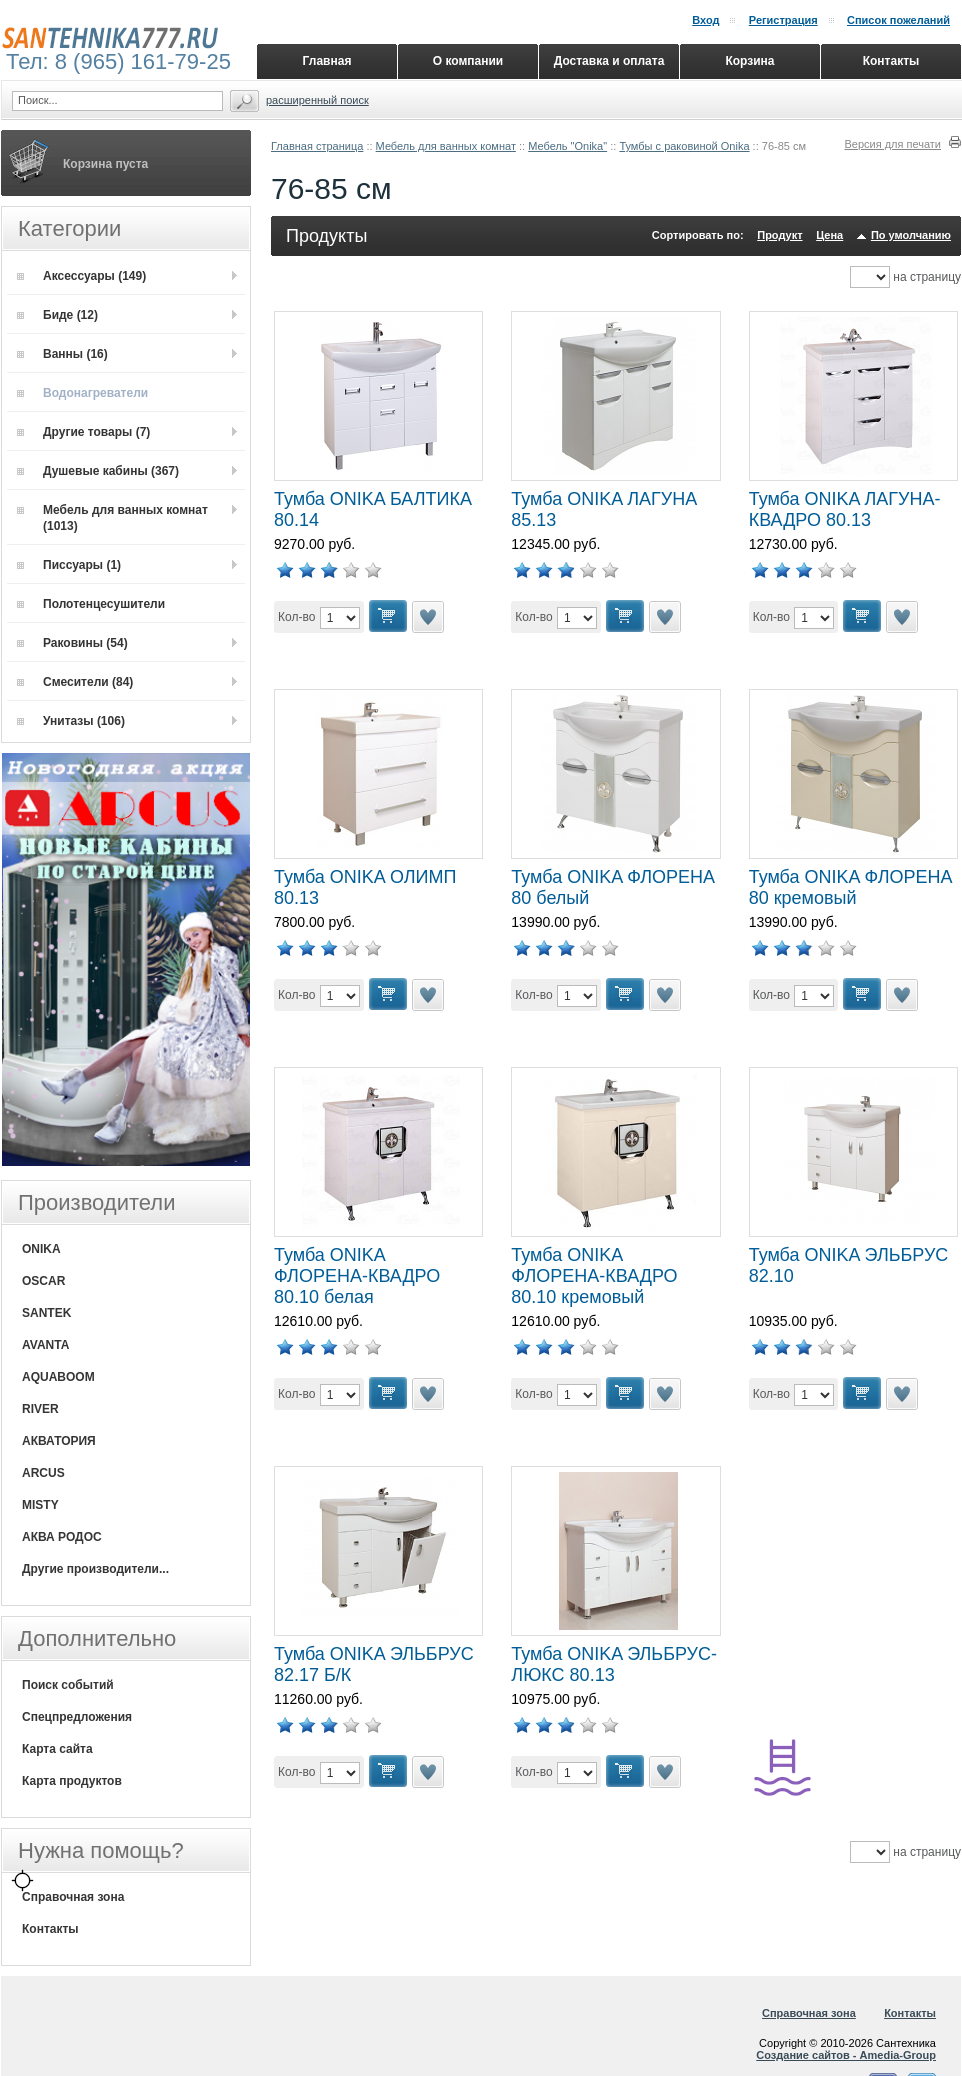 This screenshot has height=2076, width=962. I want to click on view swimming pool amenities, so click(782, 1767).